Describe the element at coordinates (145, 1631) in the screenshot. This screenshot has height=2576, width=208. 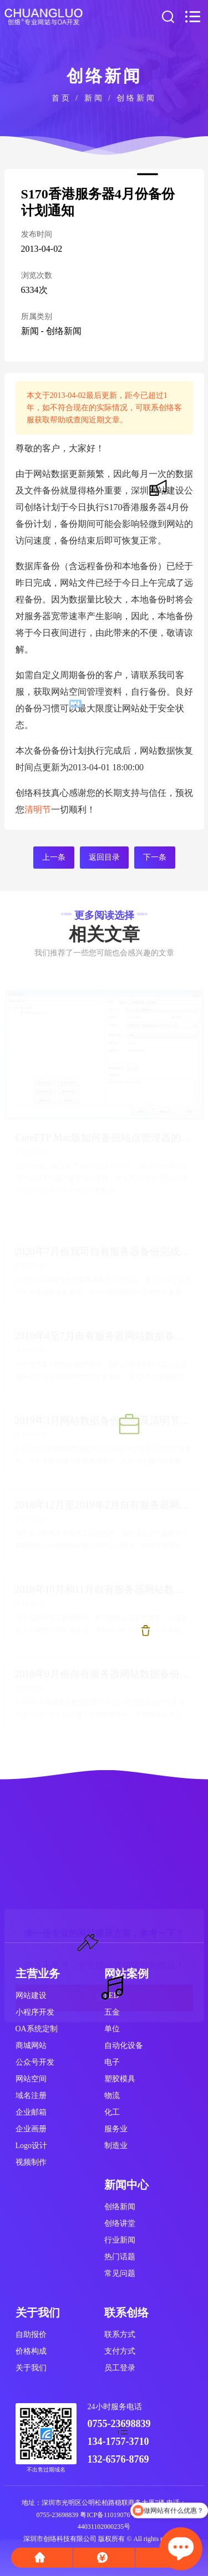
I see `delete this item` at that location.